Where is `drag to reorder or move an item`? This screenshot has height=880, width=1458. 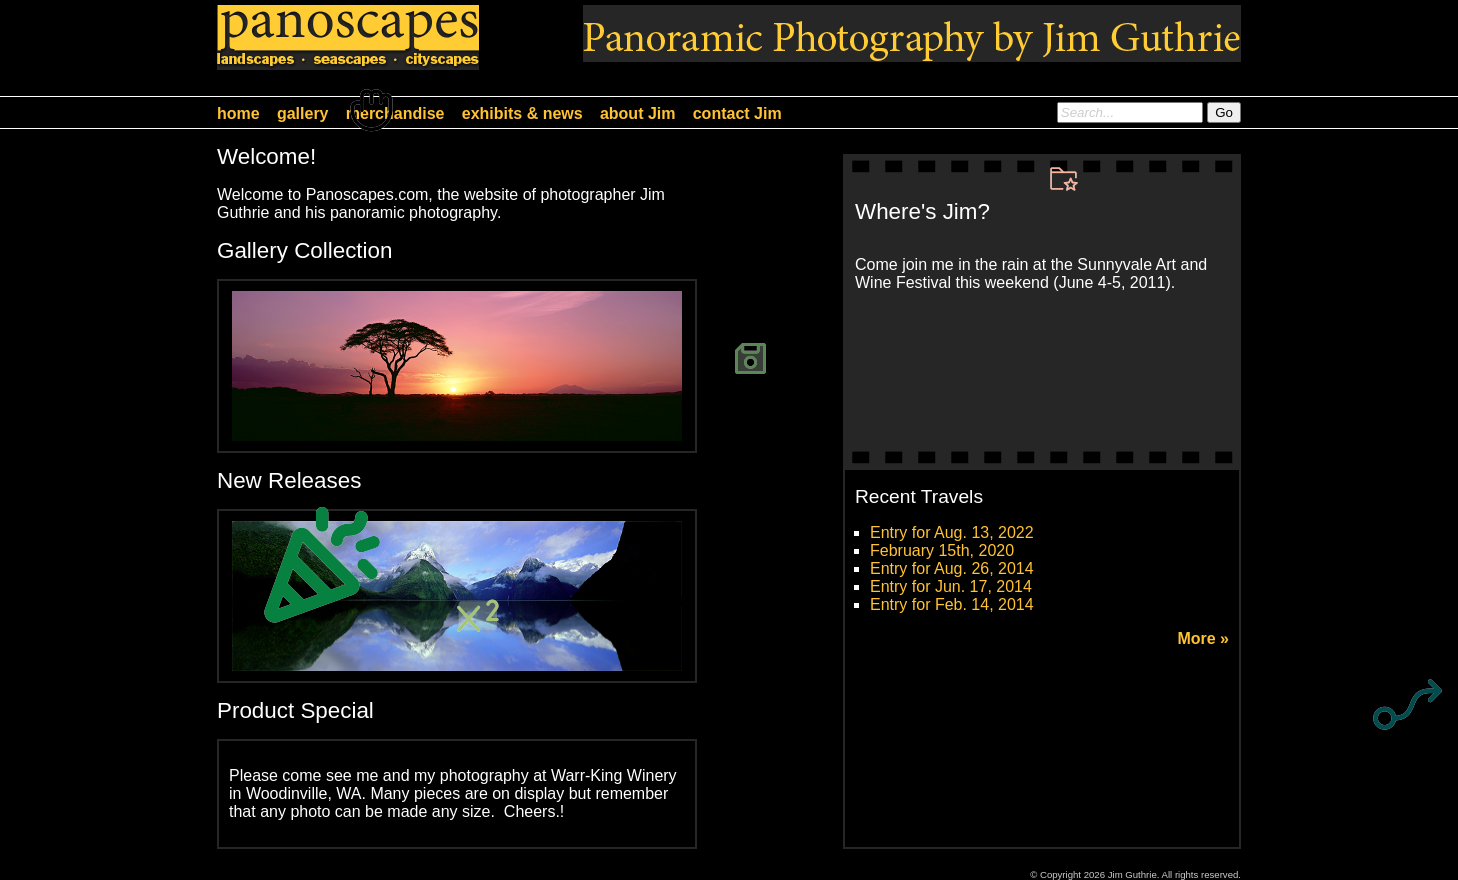 drag to reorder or move an item is located at coordinates (371, 104).